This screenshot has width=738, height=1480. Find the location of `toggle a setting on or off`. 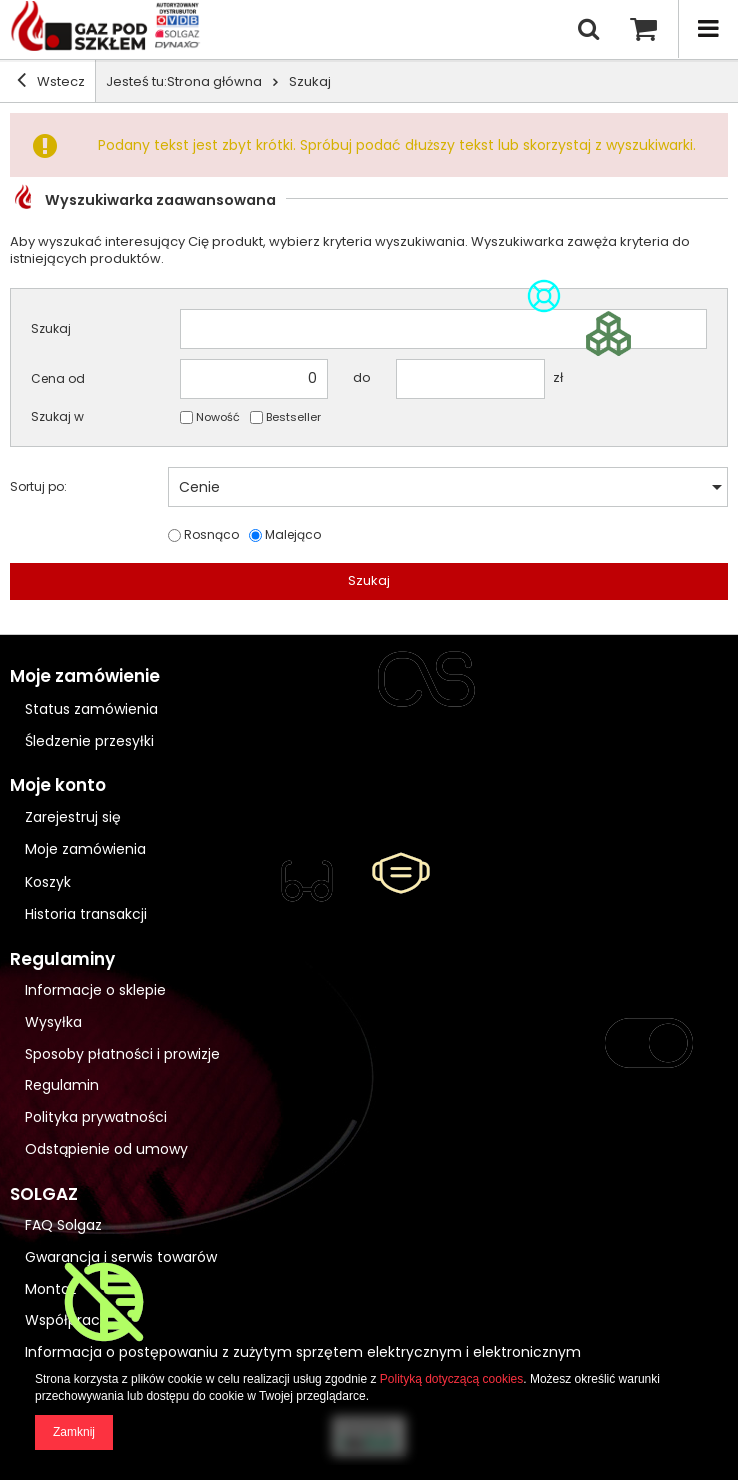

toggle a setting on or off is located at coordinates (649, 1043).